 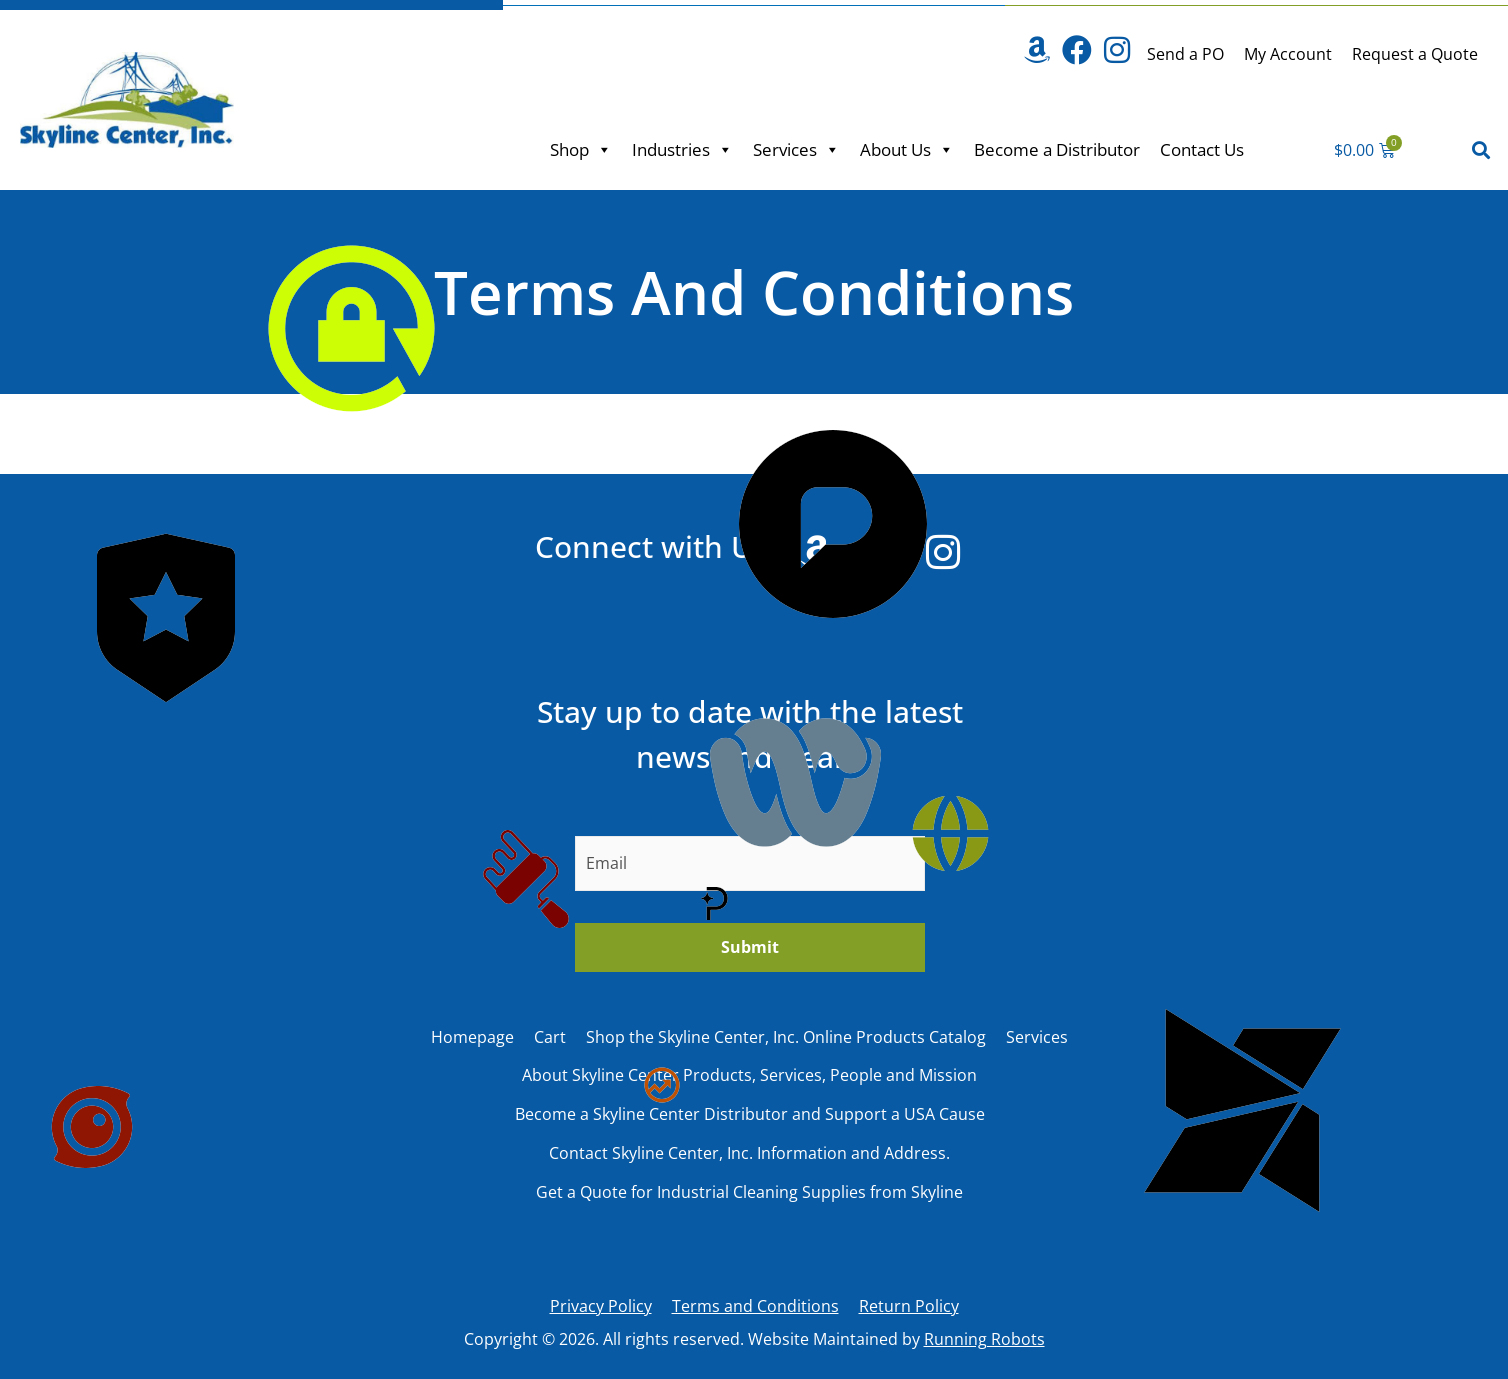 I want to click on open the Insta360 camera app, so click(x=92, y=1127).